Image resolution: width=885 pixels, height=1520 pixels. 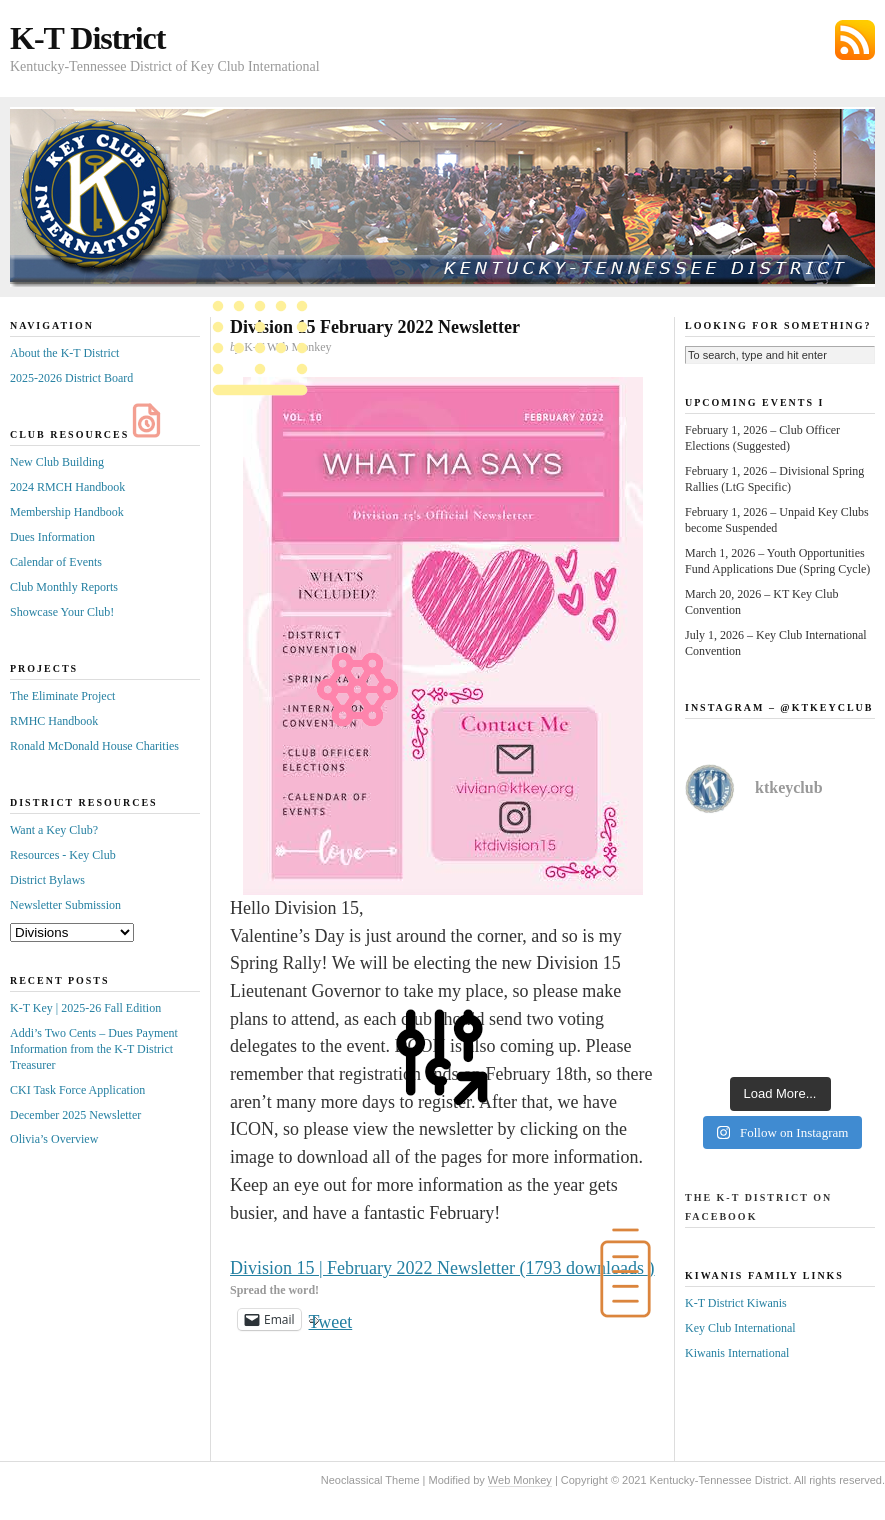 I want to click on share current filter or settings configuration, so click(x=439, y=1052).